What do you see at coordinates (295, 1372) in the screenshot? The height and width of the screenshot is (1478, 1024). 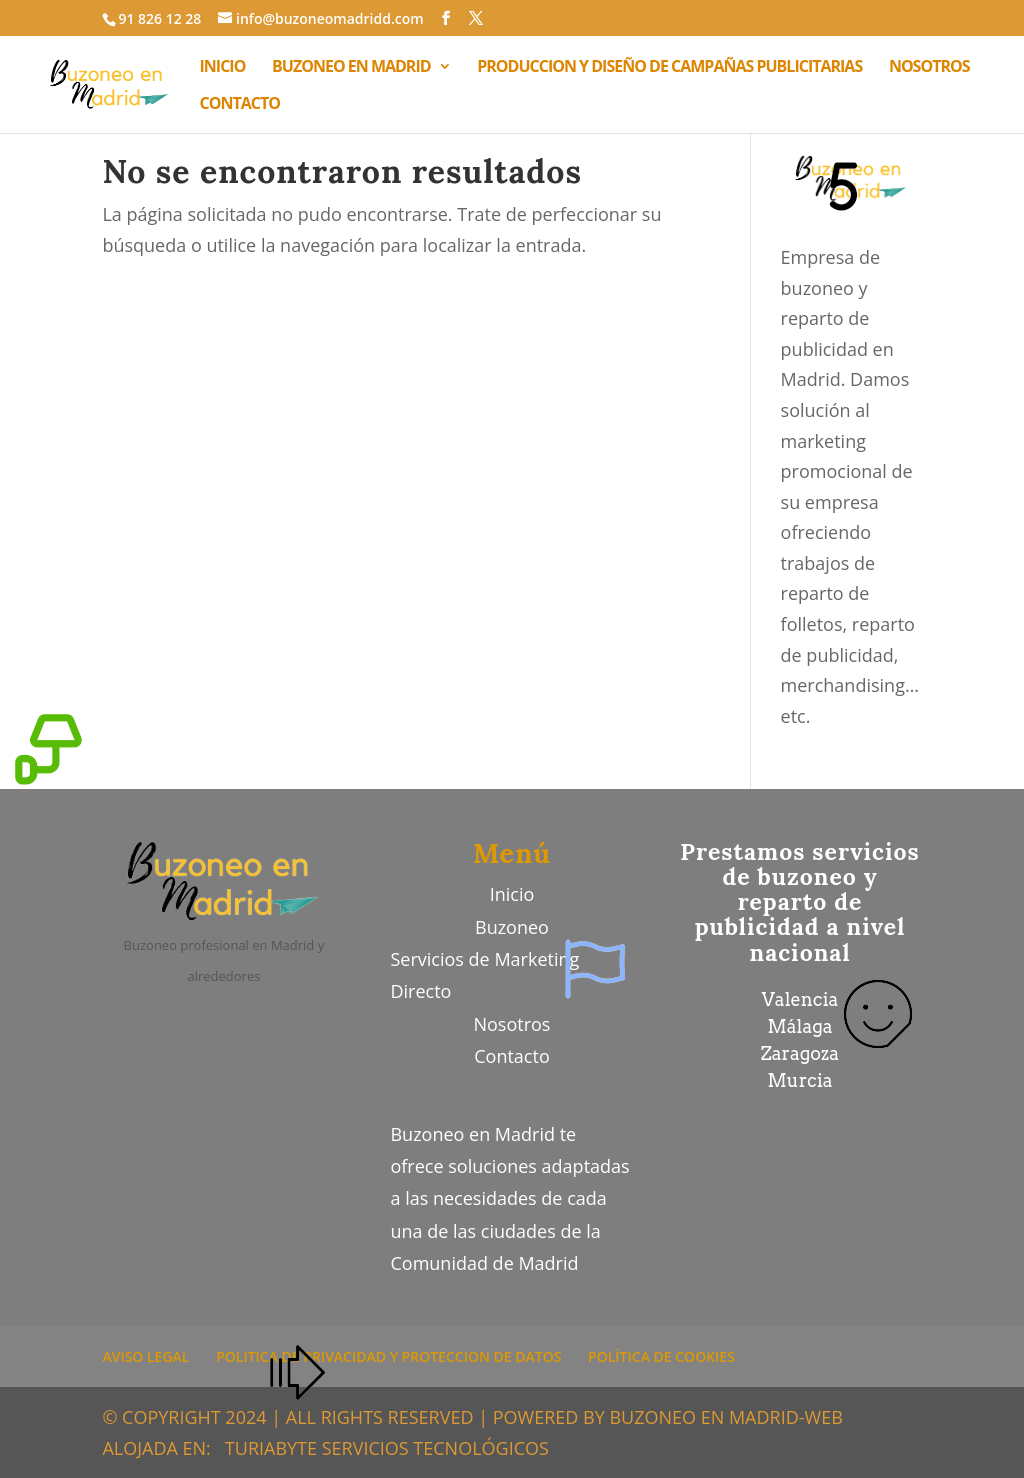 I see `skip forward or advance to next item` at bounding box center [295, 1372].